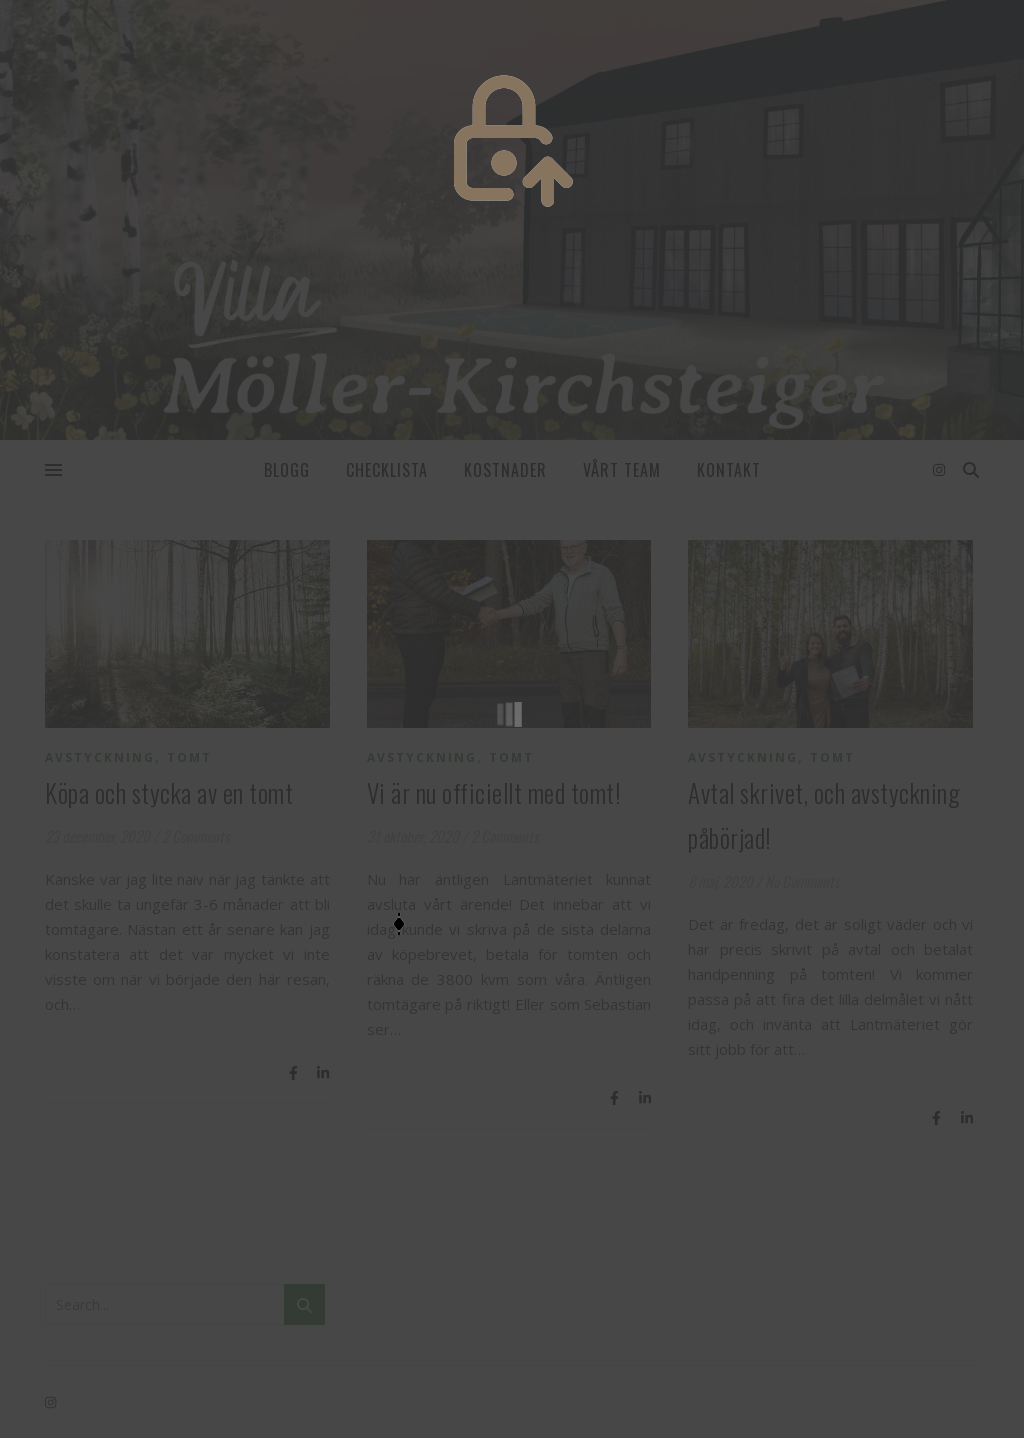  Describe the element at coordinates (504, 138) in the screenshot. I see `upload or sync secured data` at that location.